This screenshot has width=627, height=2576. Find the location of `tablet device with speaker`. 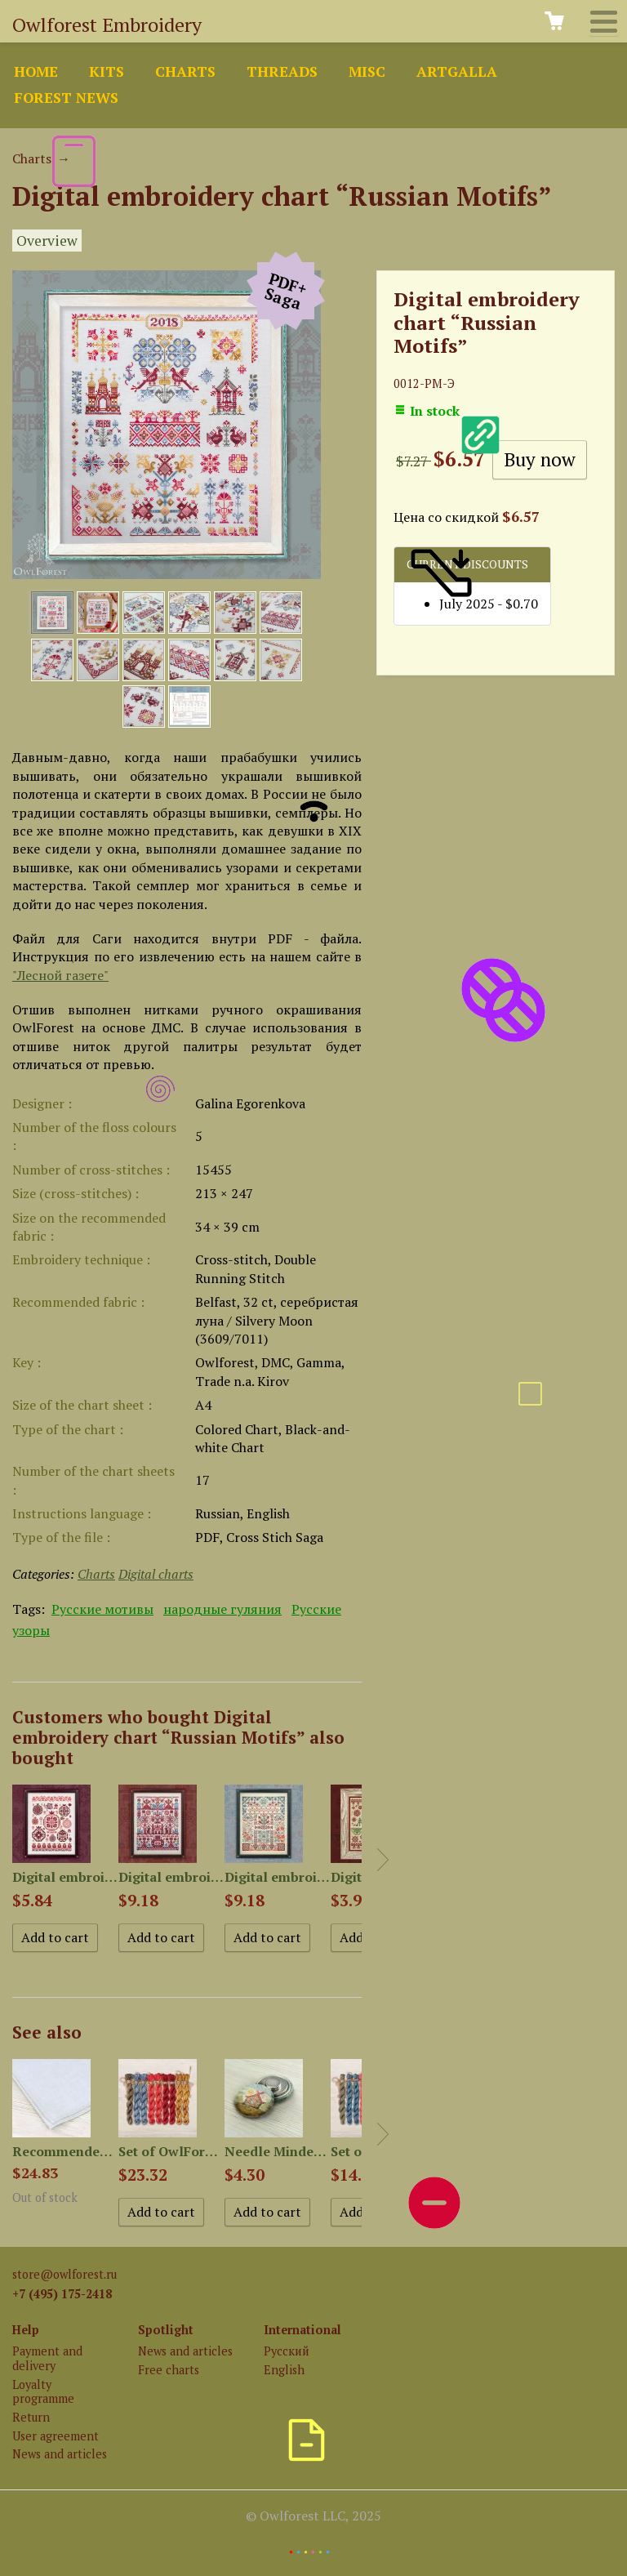

tablet device with speaker is located at coordinates (73, 161).